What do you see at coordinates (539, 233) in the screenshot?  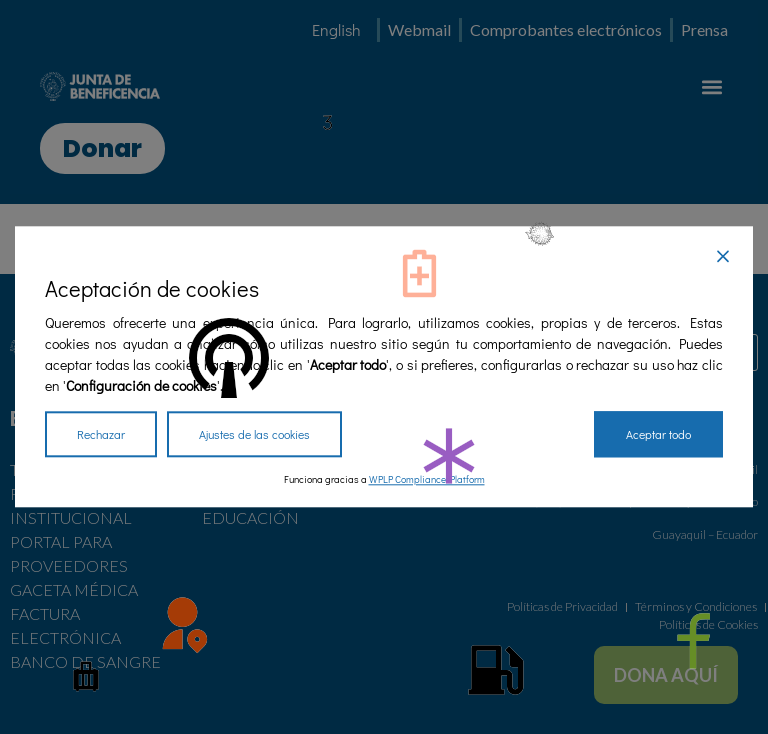 I see `OpenBSD operating system logo` at bounding box center [539, 233].